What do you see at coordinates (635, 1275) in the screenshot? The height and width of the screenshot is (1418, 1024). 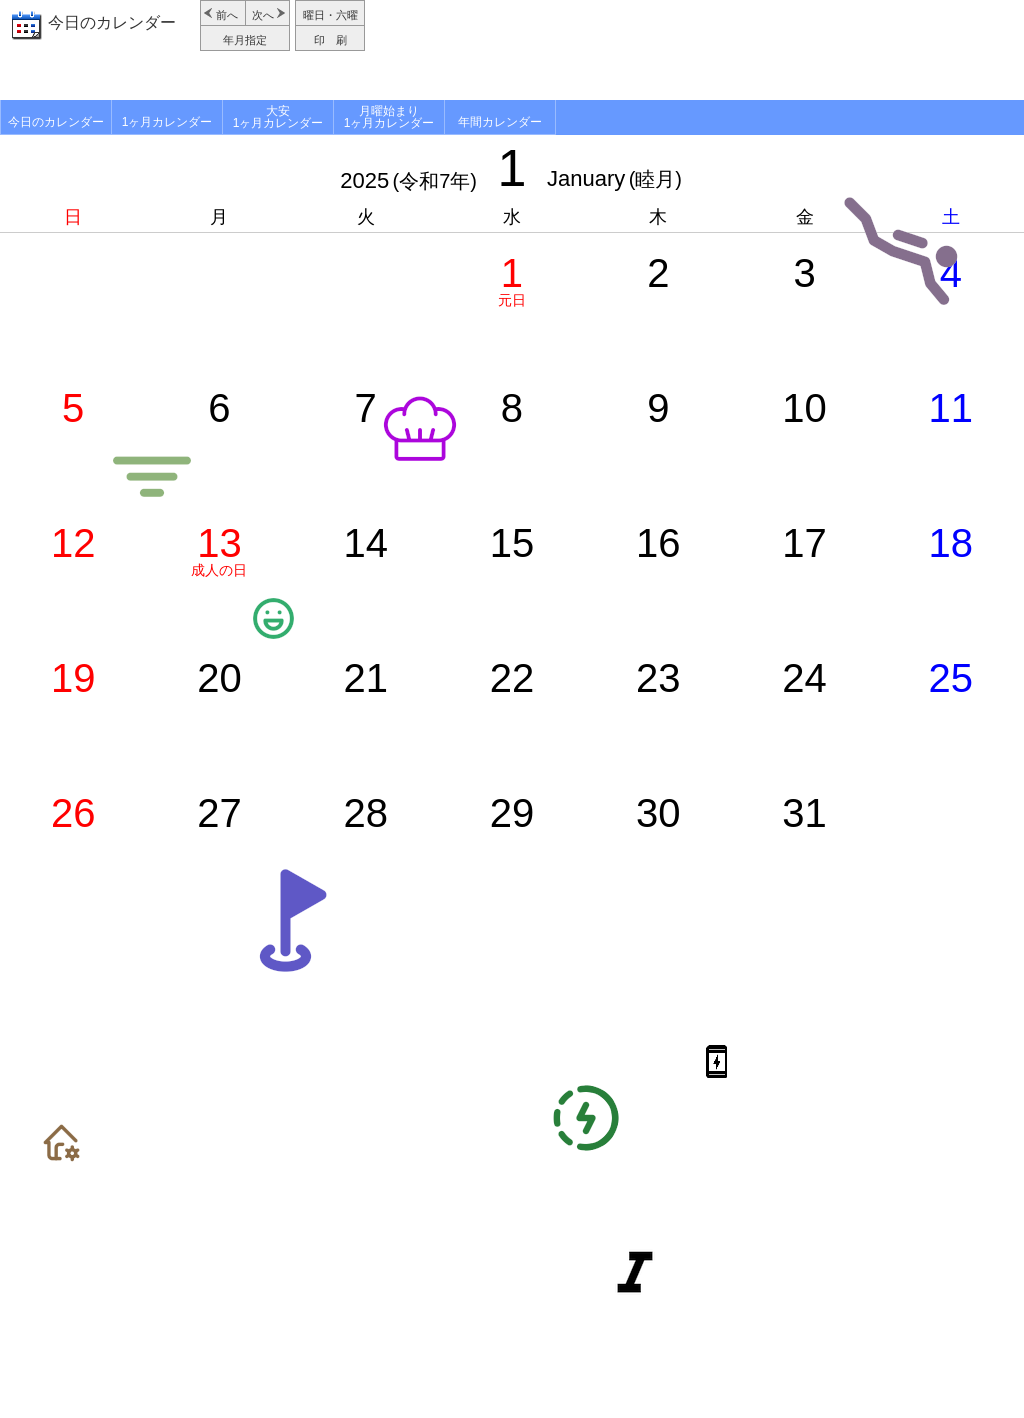 I see `apply italic formatting to selected text` at bounding box center [635, 1275].